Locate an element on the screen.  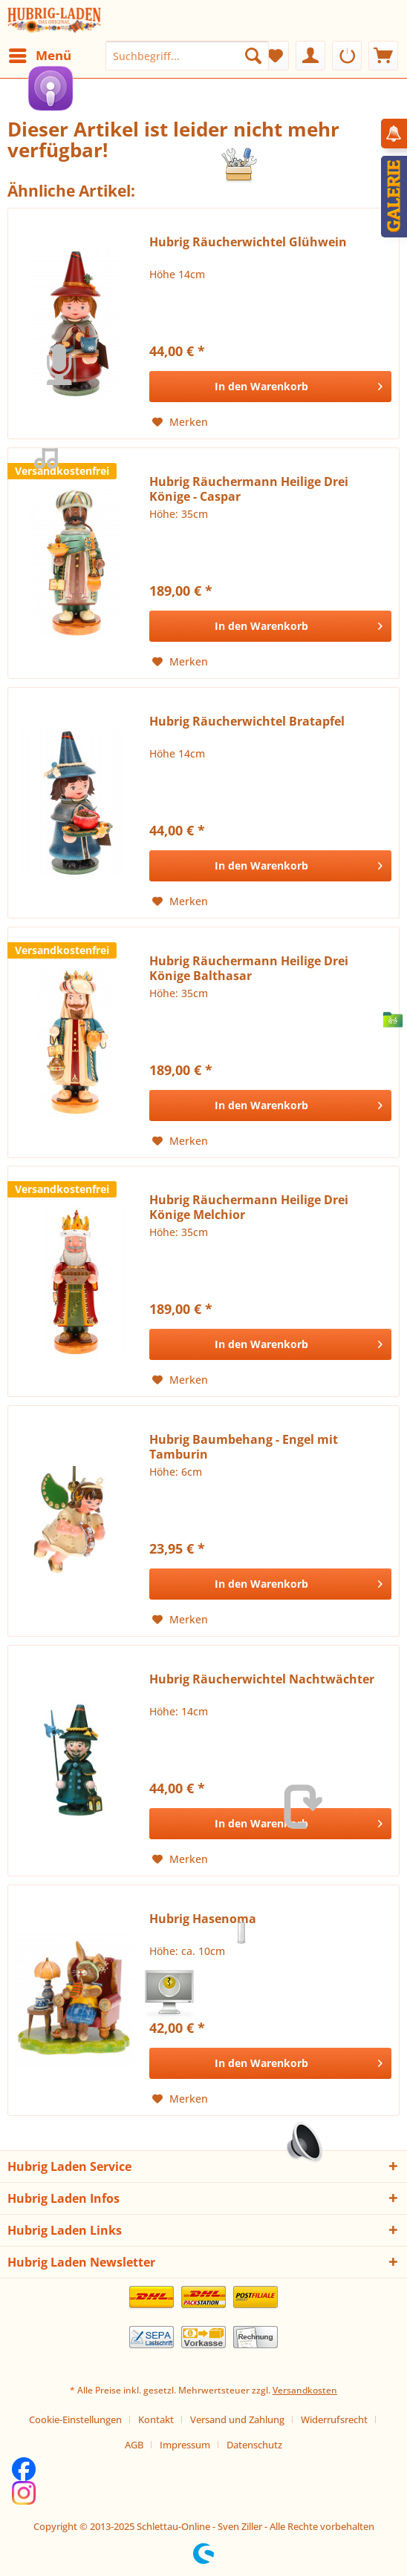
indicates battery is depleted and needs charging is located at coordinates (241, 1933).